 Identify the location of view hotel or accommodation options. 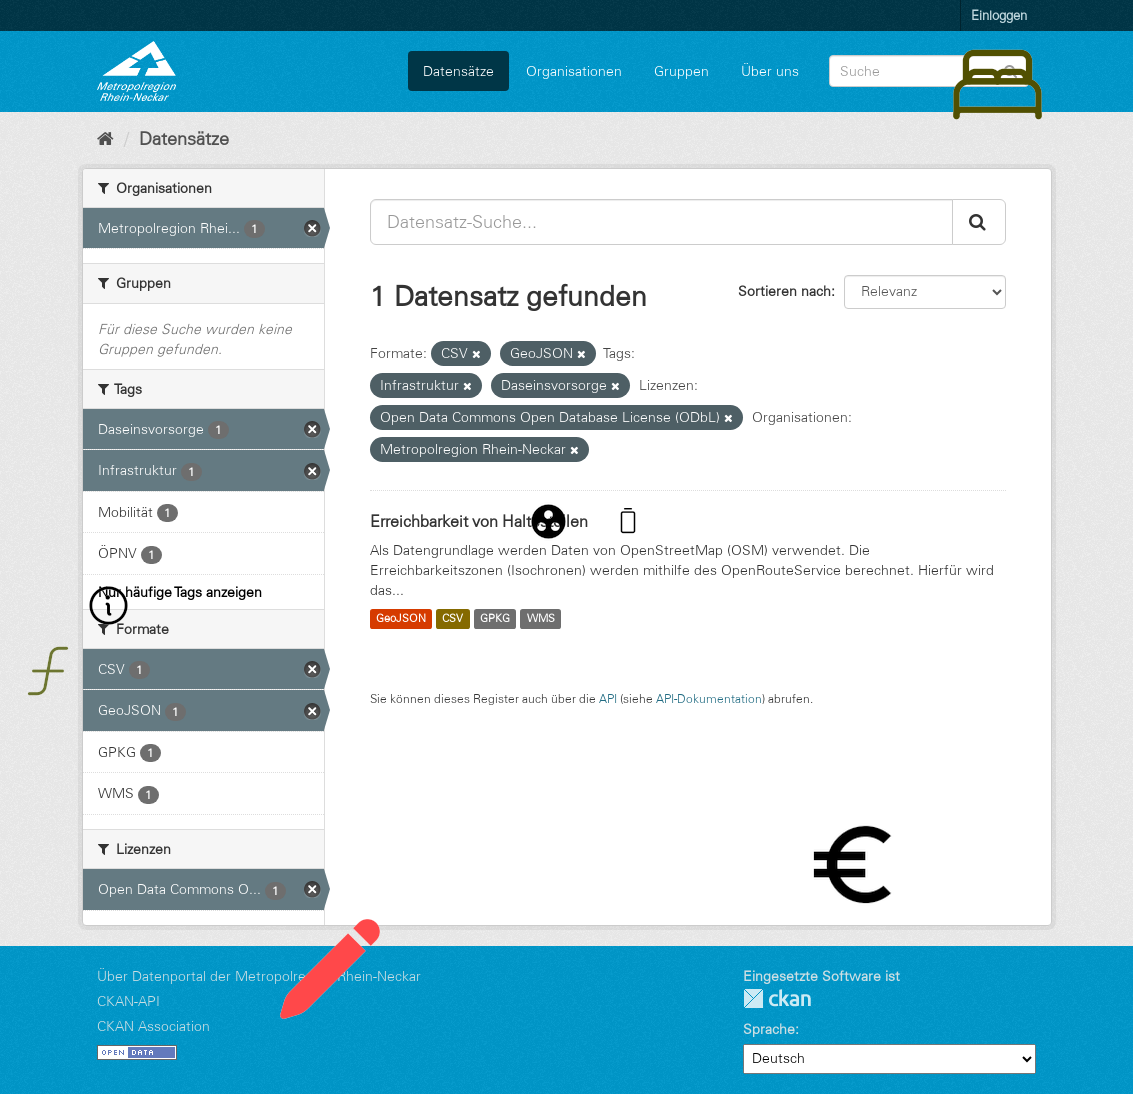
(997, 84).